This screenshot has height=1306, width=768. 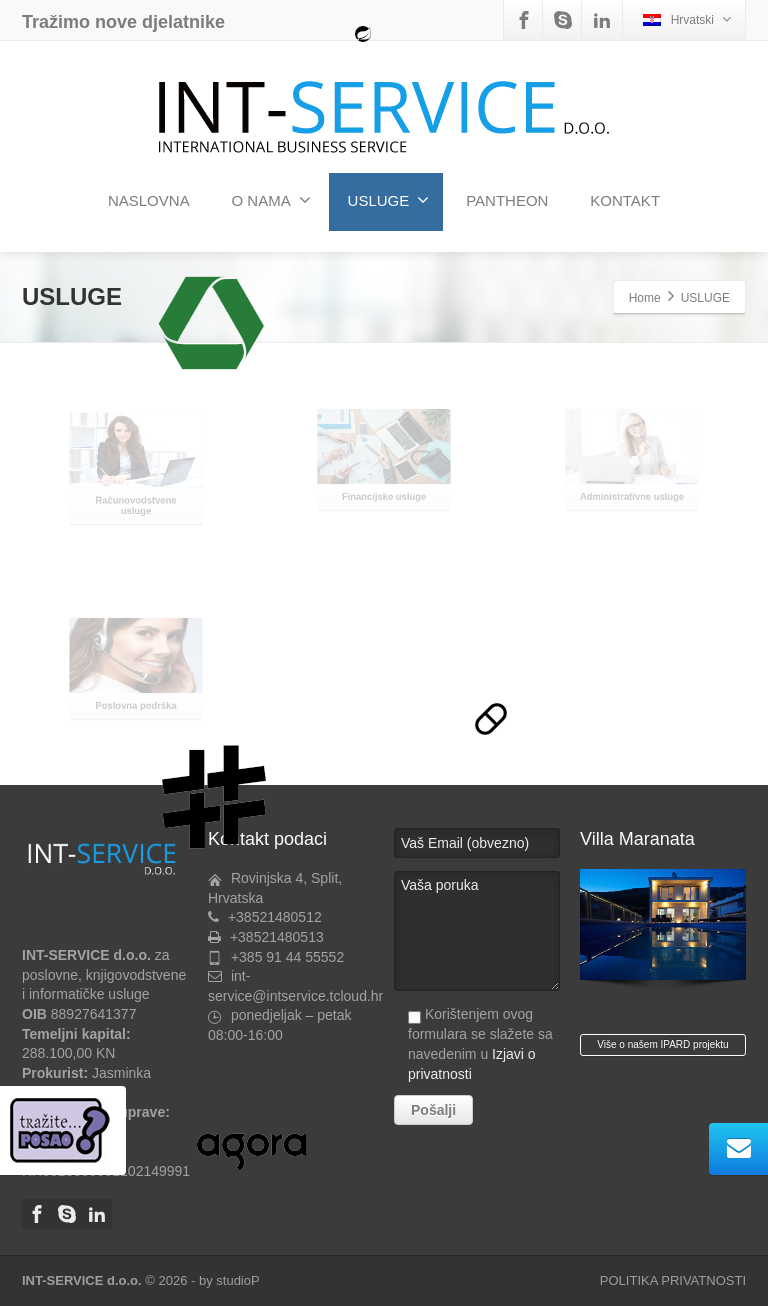 I want to click on sharp electronics brand logo, so click(x=214, y=797).